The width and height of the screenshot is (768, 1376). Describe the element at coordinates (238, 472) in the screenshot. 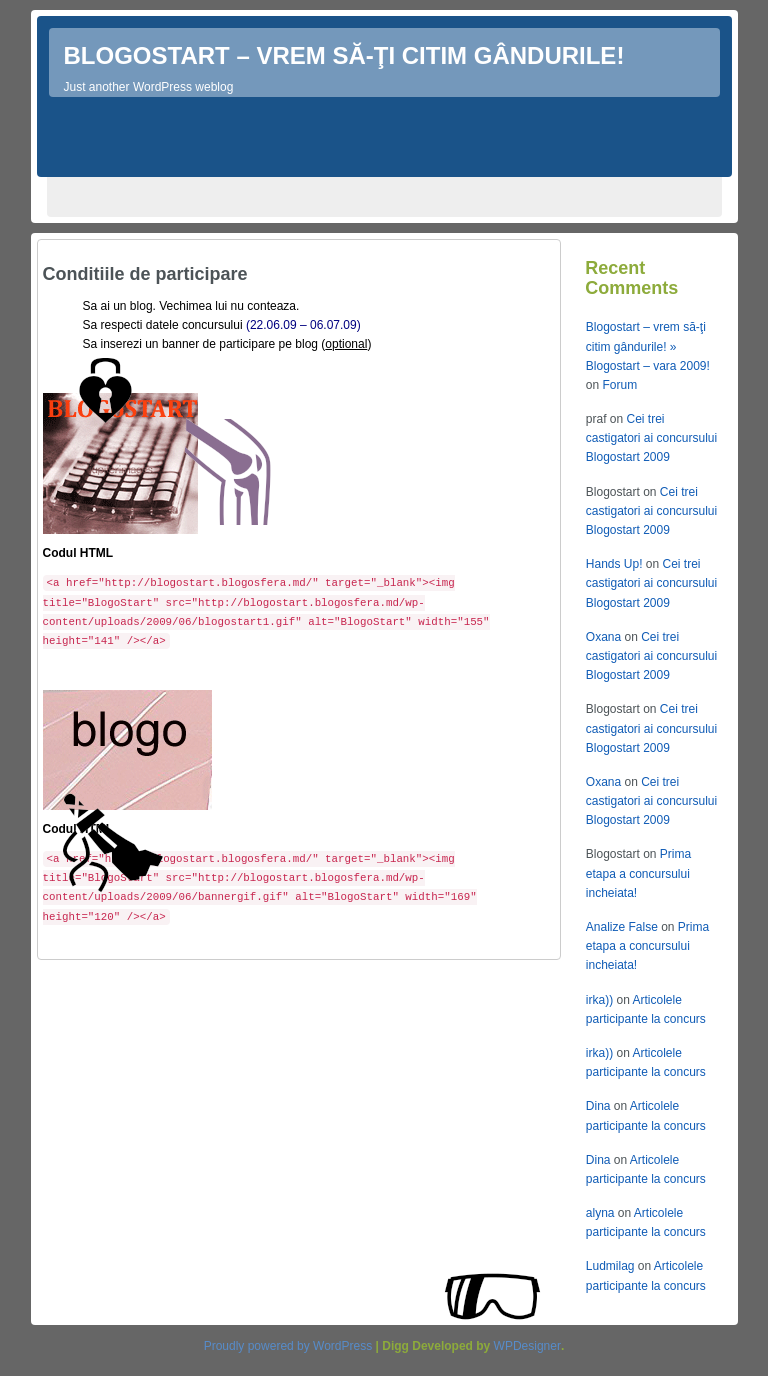

I see `view knee or leg injury details` at that location.